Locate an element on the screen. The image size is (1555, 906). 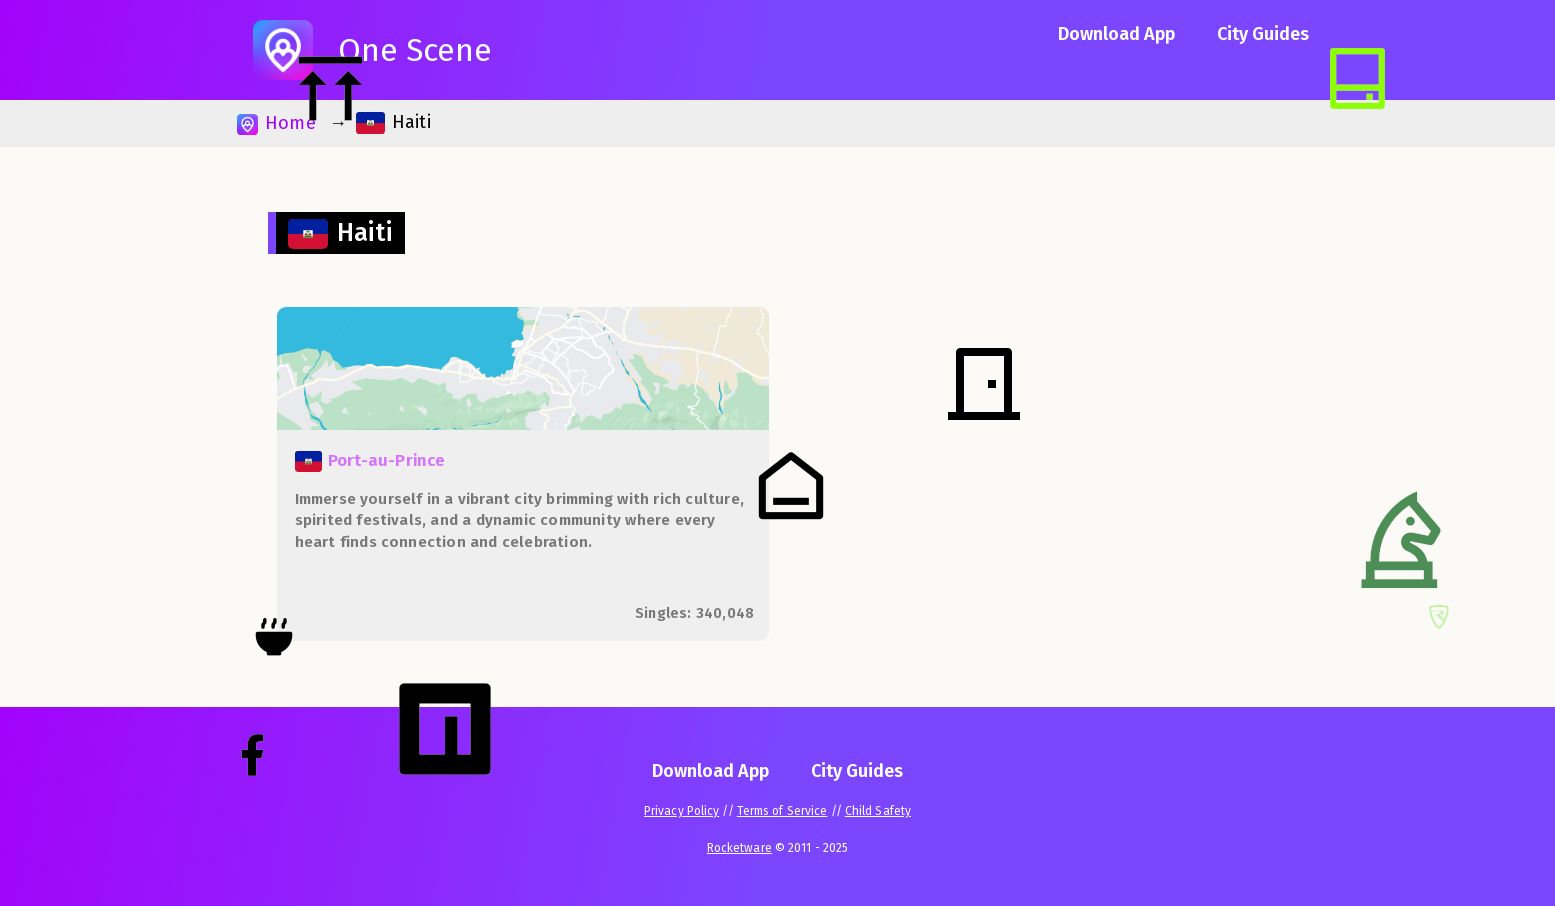
view food or dining options is located at coordinates (274, 639).